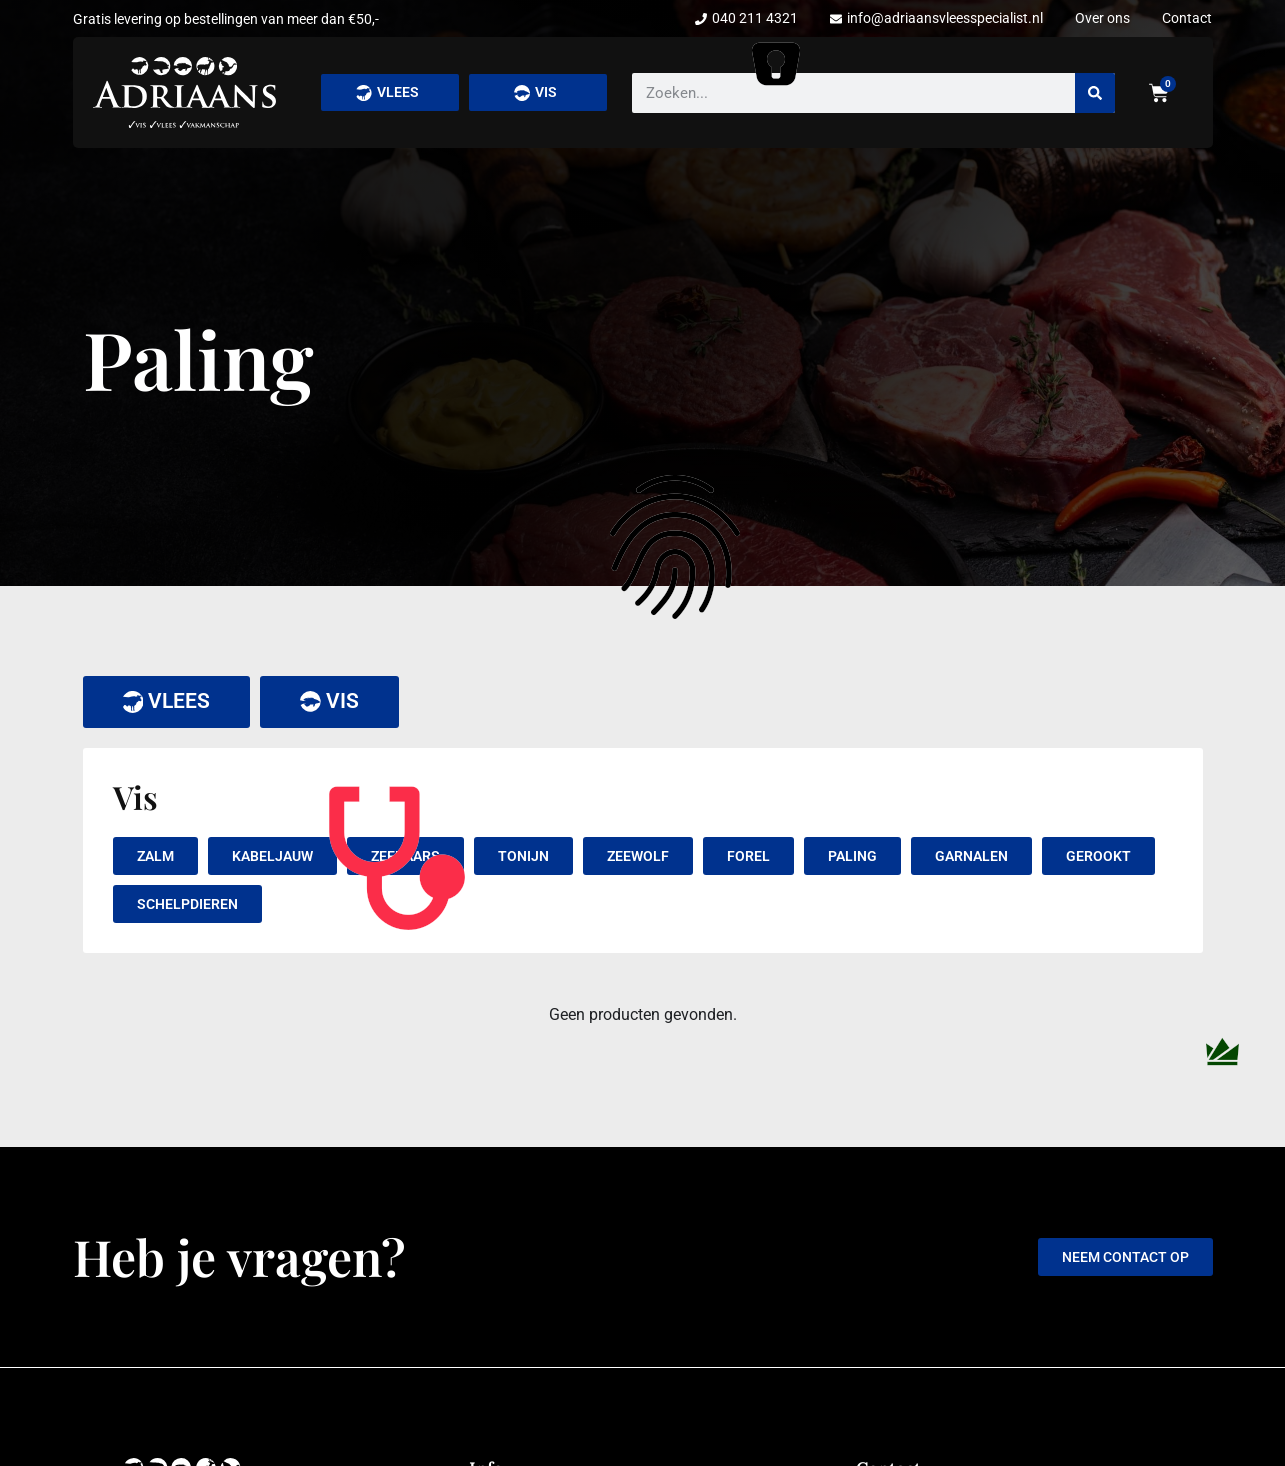  What do you see at coordinates (776, 64) in the screenshot?
I see `open enpass password manager` at bounding box center [776, 64].